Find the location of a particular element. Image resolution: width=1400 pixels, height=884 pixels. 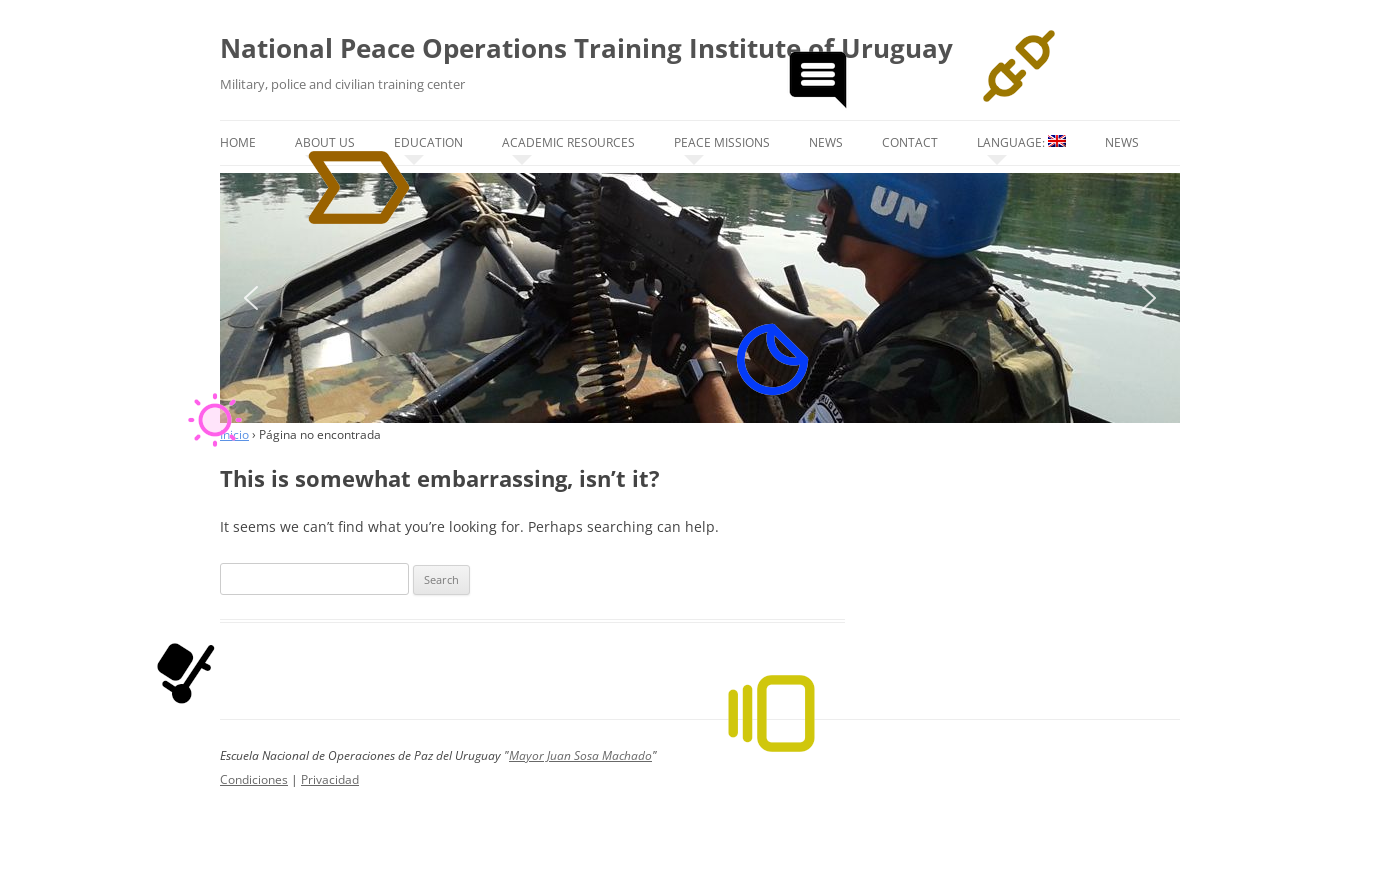

indicates an active connection established is located at coordinates (1019, 66).